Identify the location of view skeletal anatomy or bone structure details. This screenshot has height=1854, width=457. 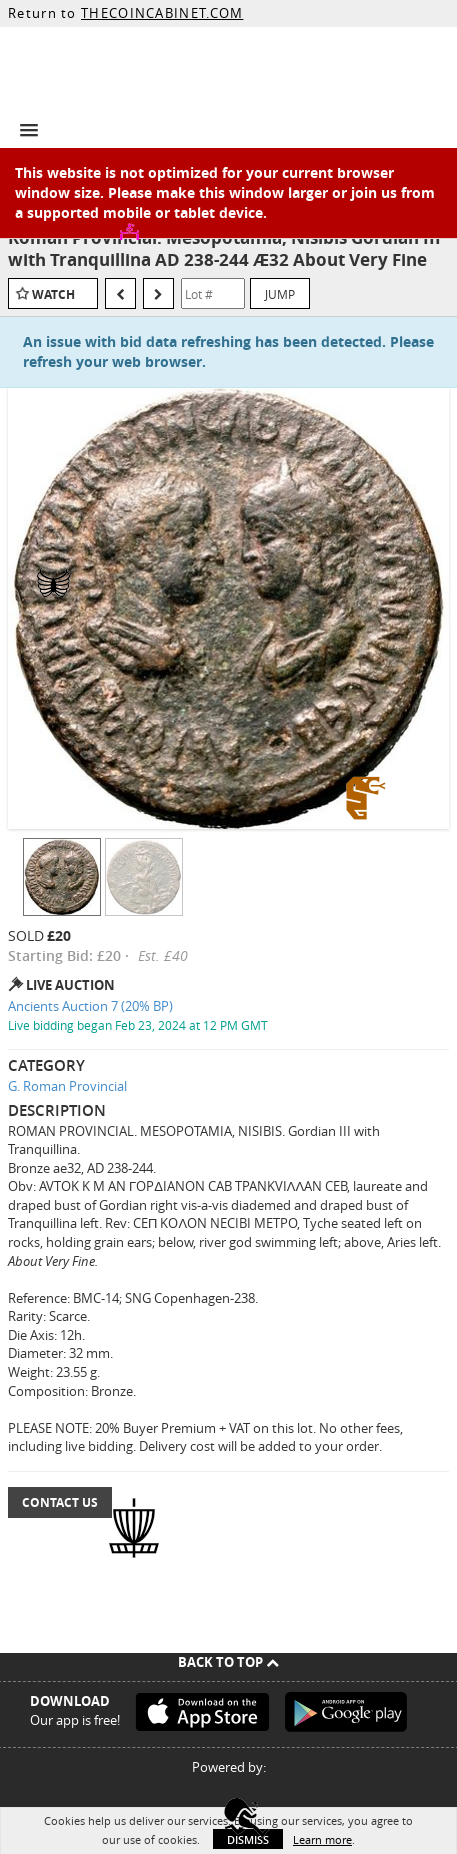
(53, 582).